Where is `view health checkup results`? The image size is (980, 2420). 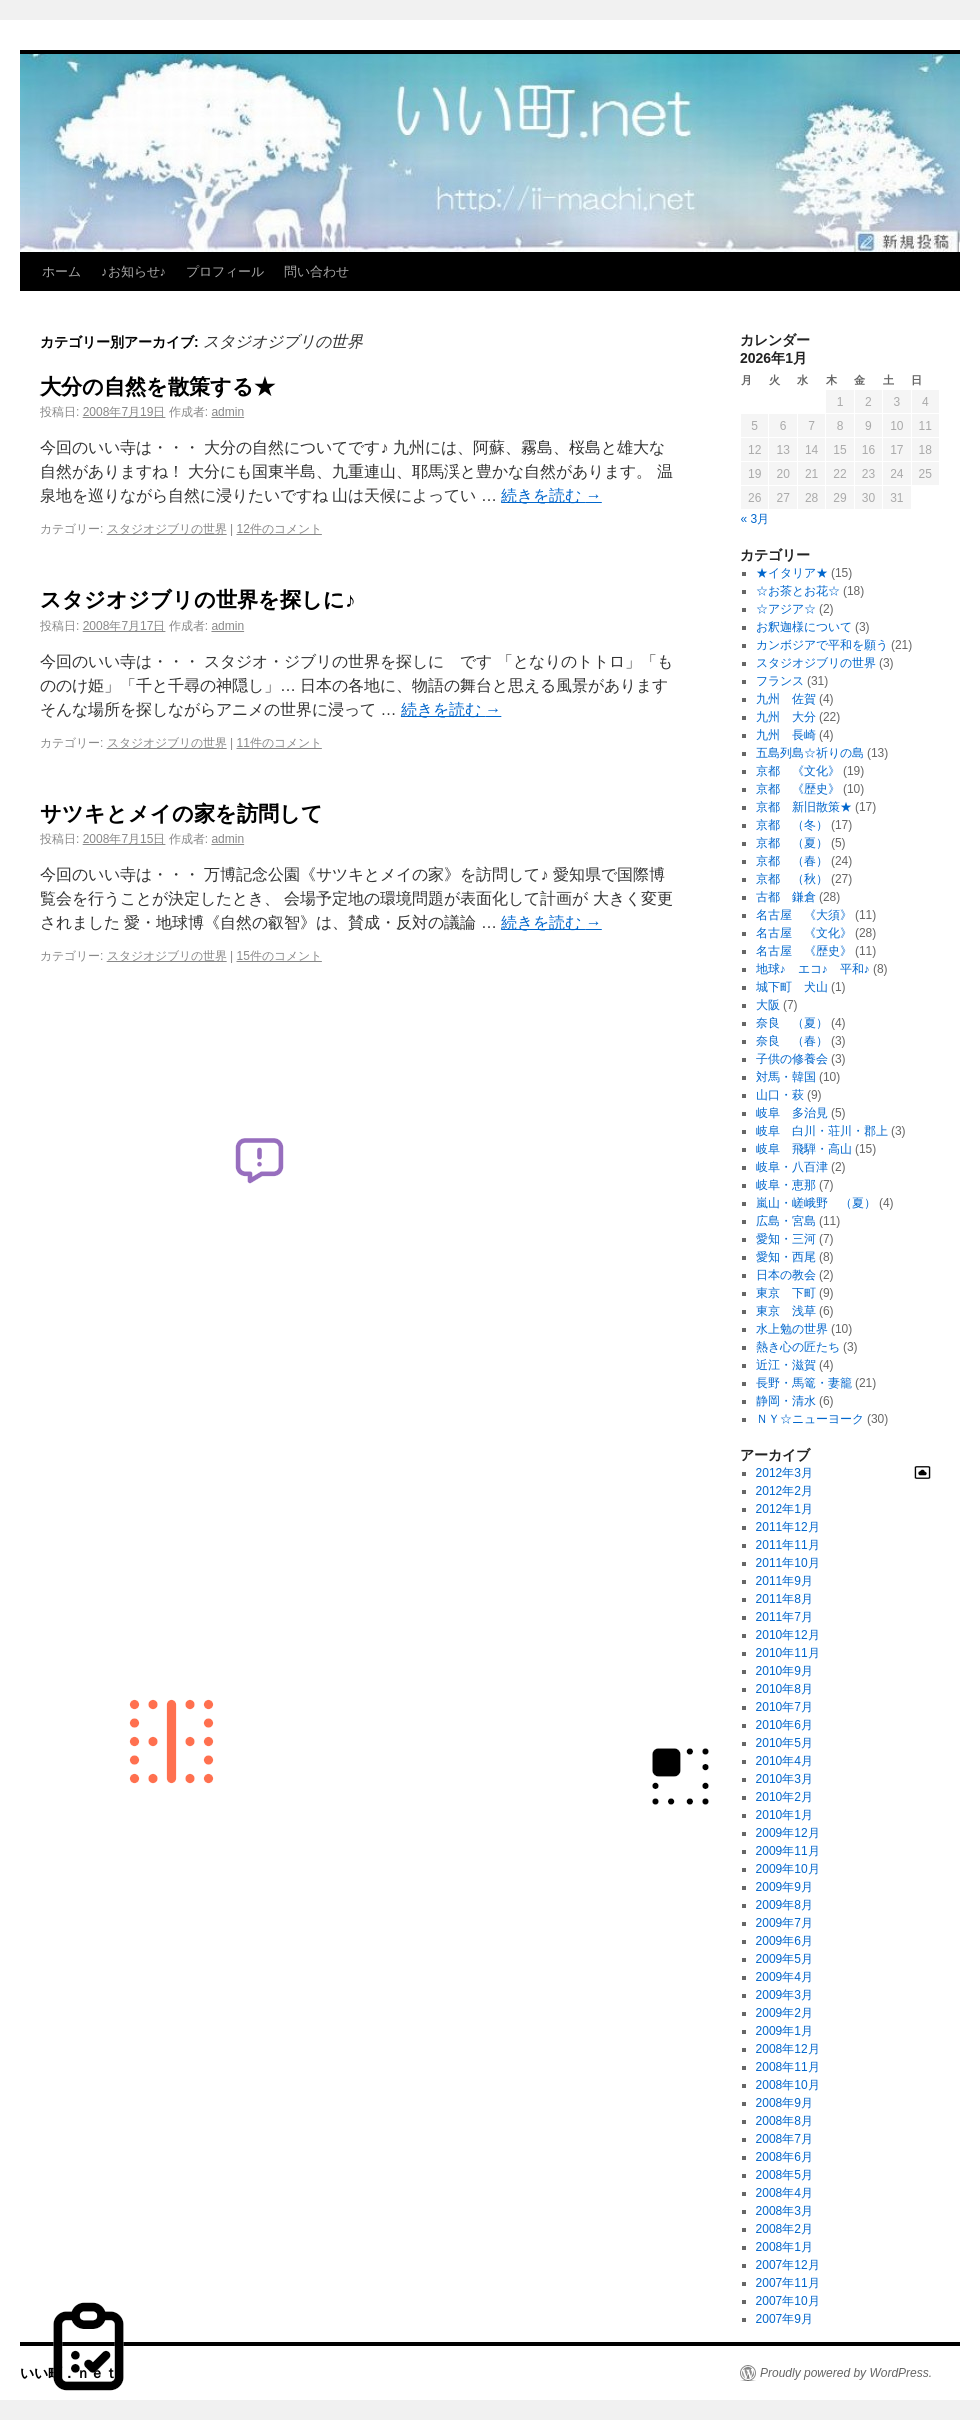 view health checkup results is located at coordinates (88, 2346).